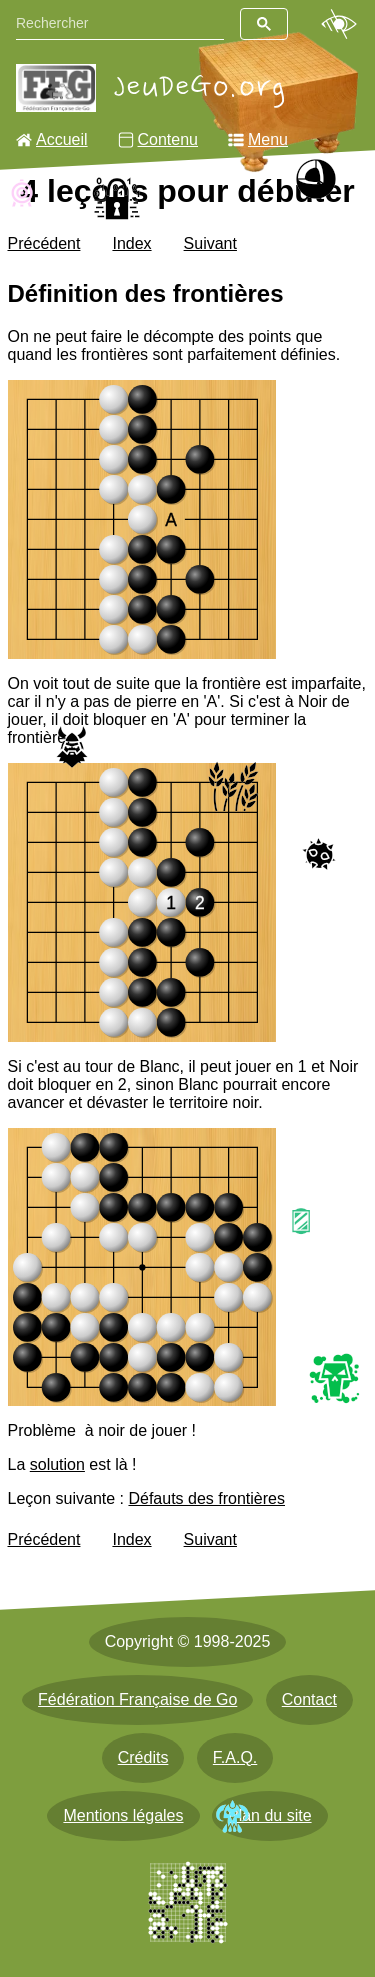 This screenshot has height=1977, width=375. I want to click on indicates poison or toxic hazard in gameplay, so click(334, 1378).